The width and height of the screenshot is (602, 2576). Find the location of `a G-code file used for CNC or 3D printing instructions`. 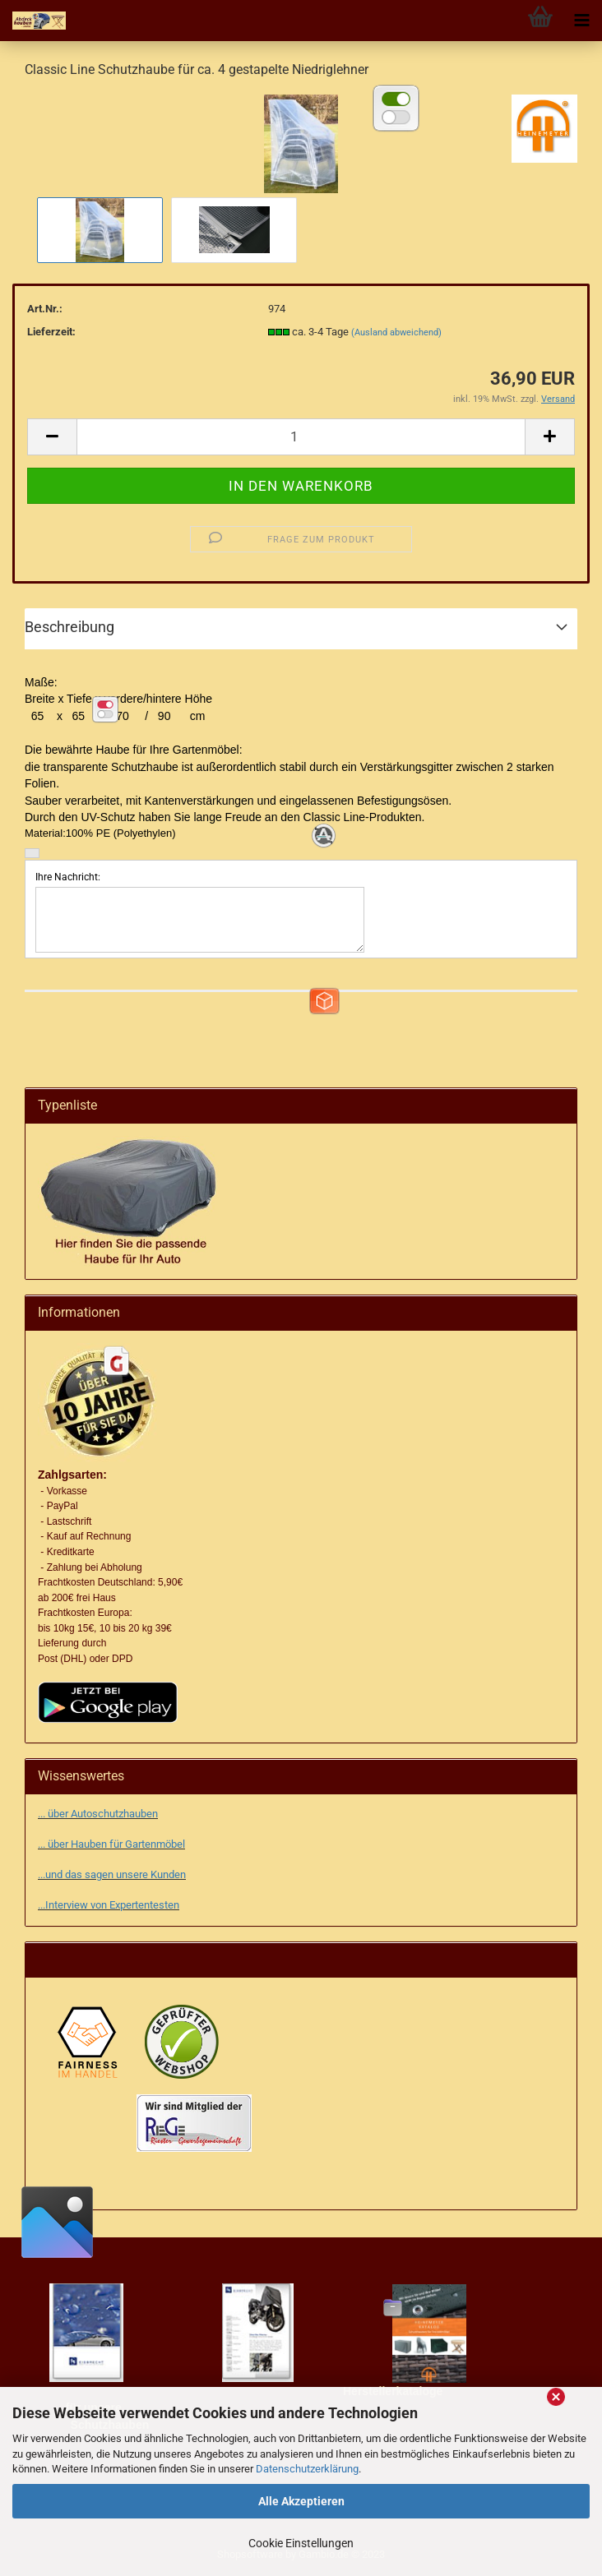

a G-code file used for CNC or 3D printing instructions is located at coordinates (116, 1360).